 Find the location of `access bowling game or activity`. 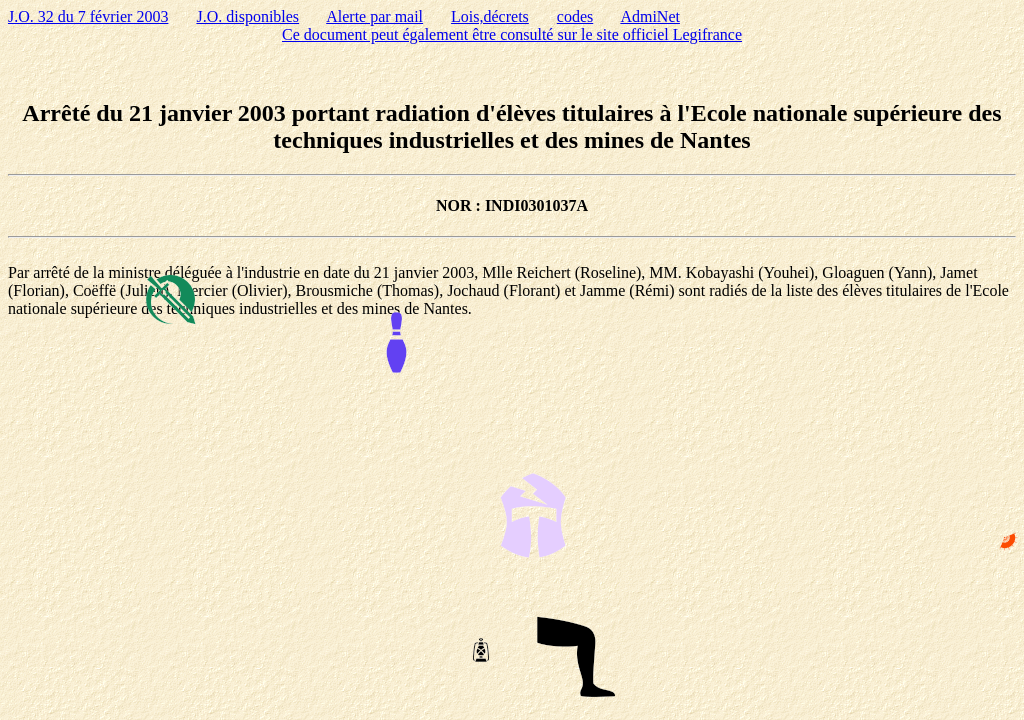

access bowling game or activity is located at coordinates (396, 342).